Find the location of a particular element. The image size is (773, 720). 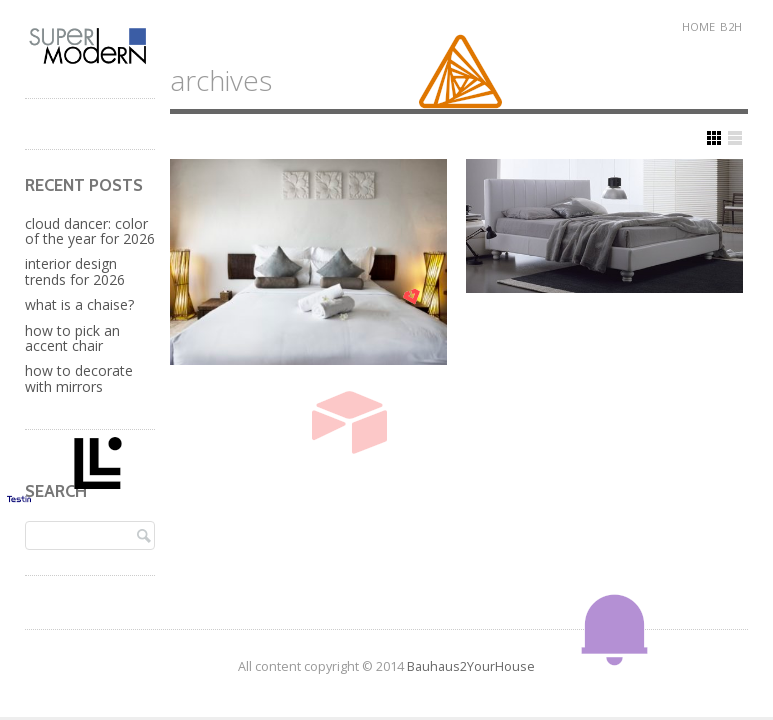

open the Affine app is located at coordinates (460, 71).